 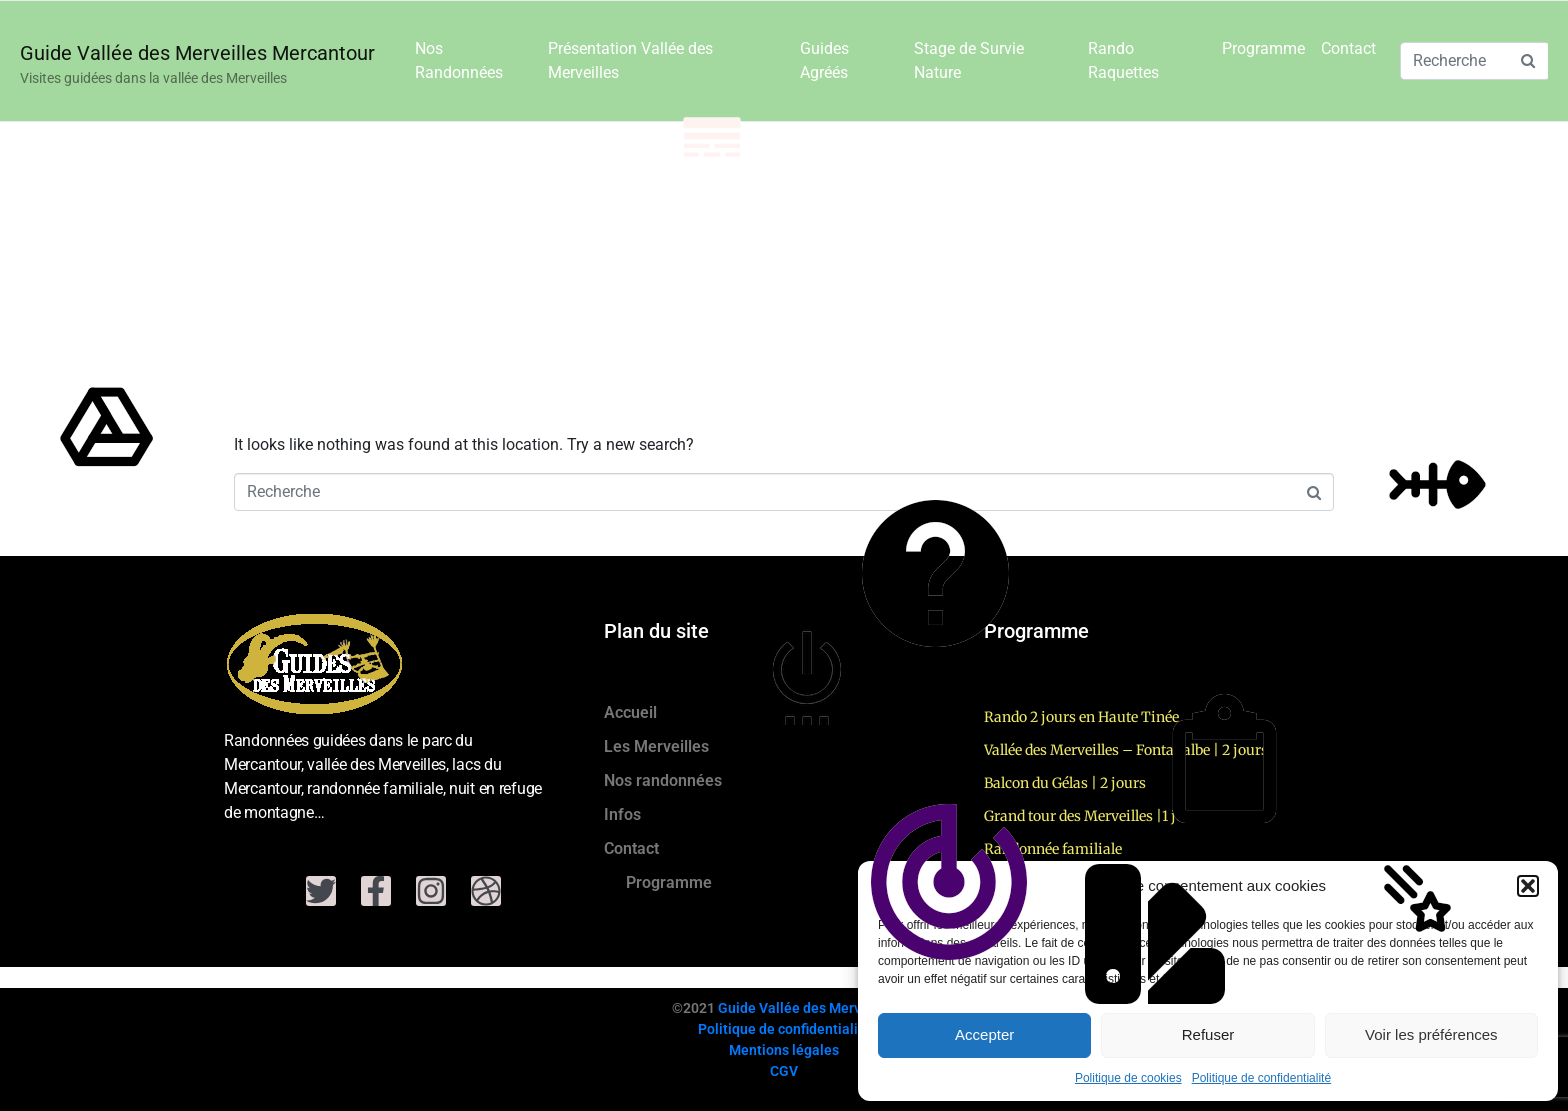 What do you see at coordinates (1437, 484) in the screenshot?
I see `indicates empty state or no results found` at bounding box center [1437, 484].